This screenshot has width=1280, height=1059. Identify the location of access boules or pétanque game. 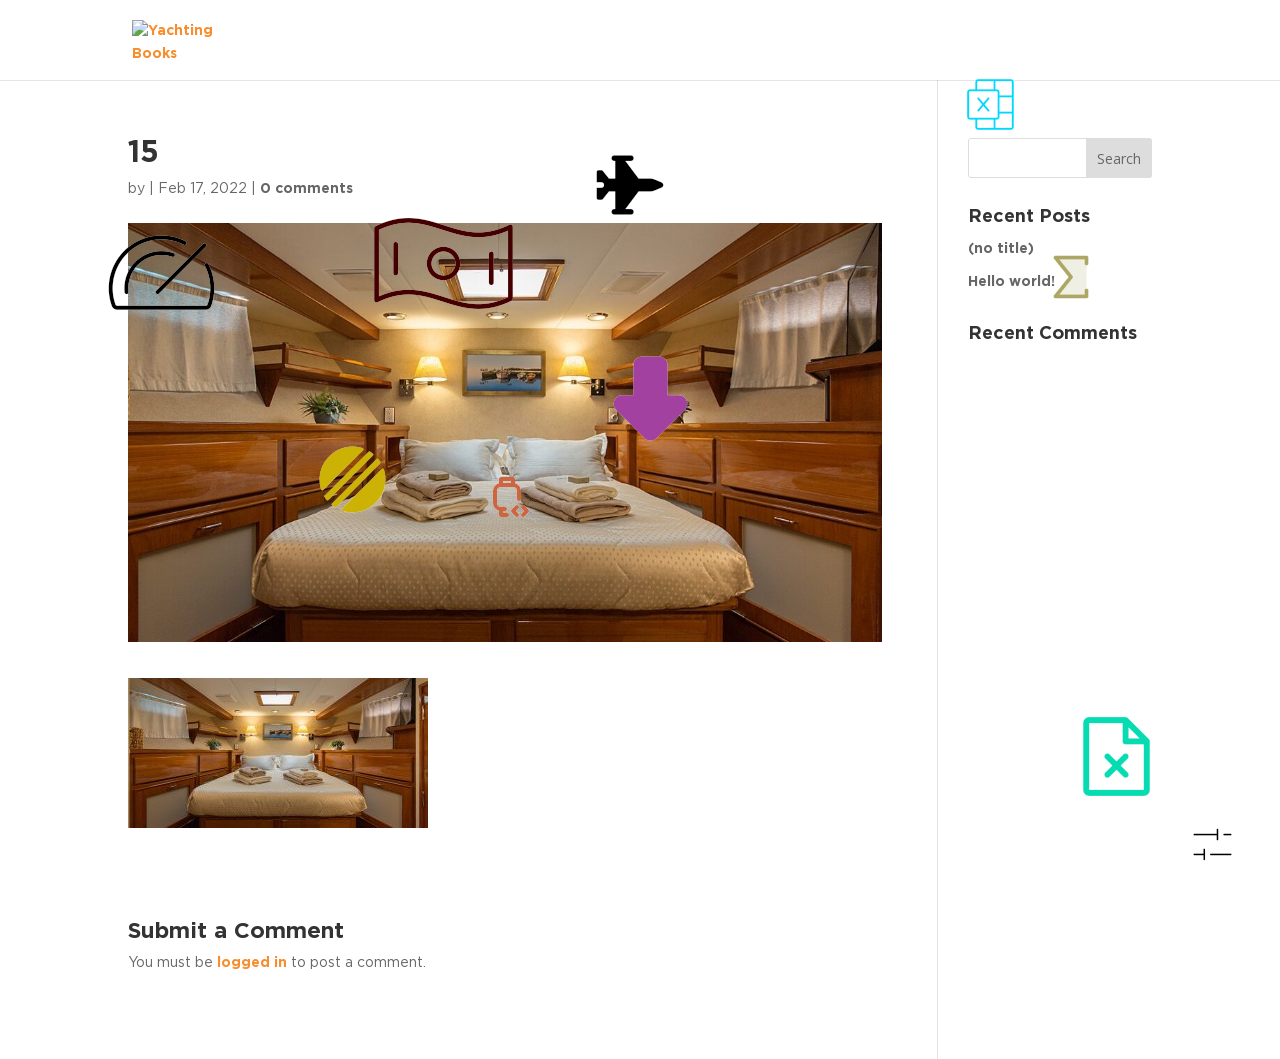
(352, 479).